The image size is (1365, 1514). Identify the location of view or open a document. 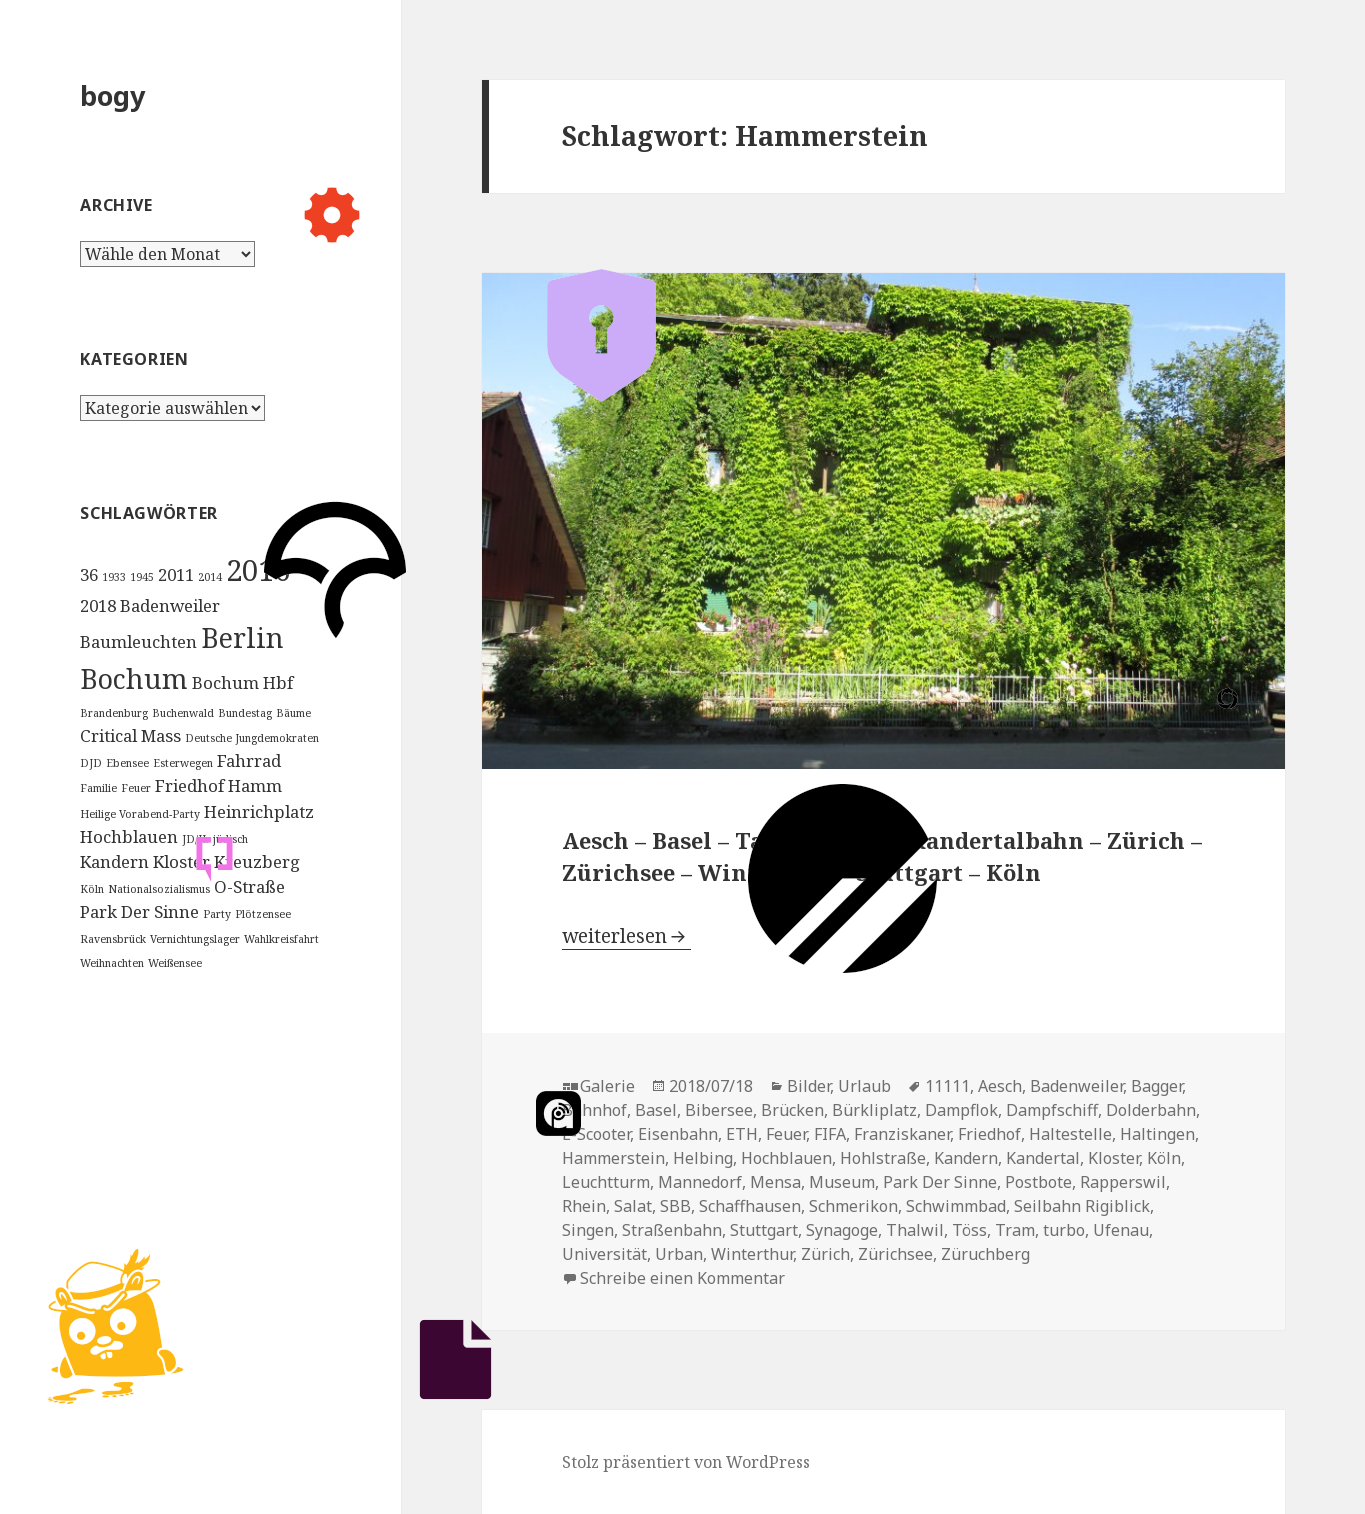
(455, 1359).